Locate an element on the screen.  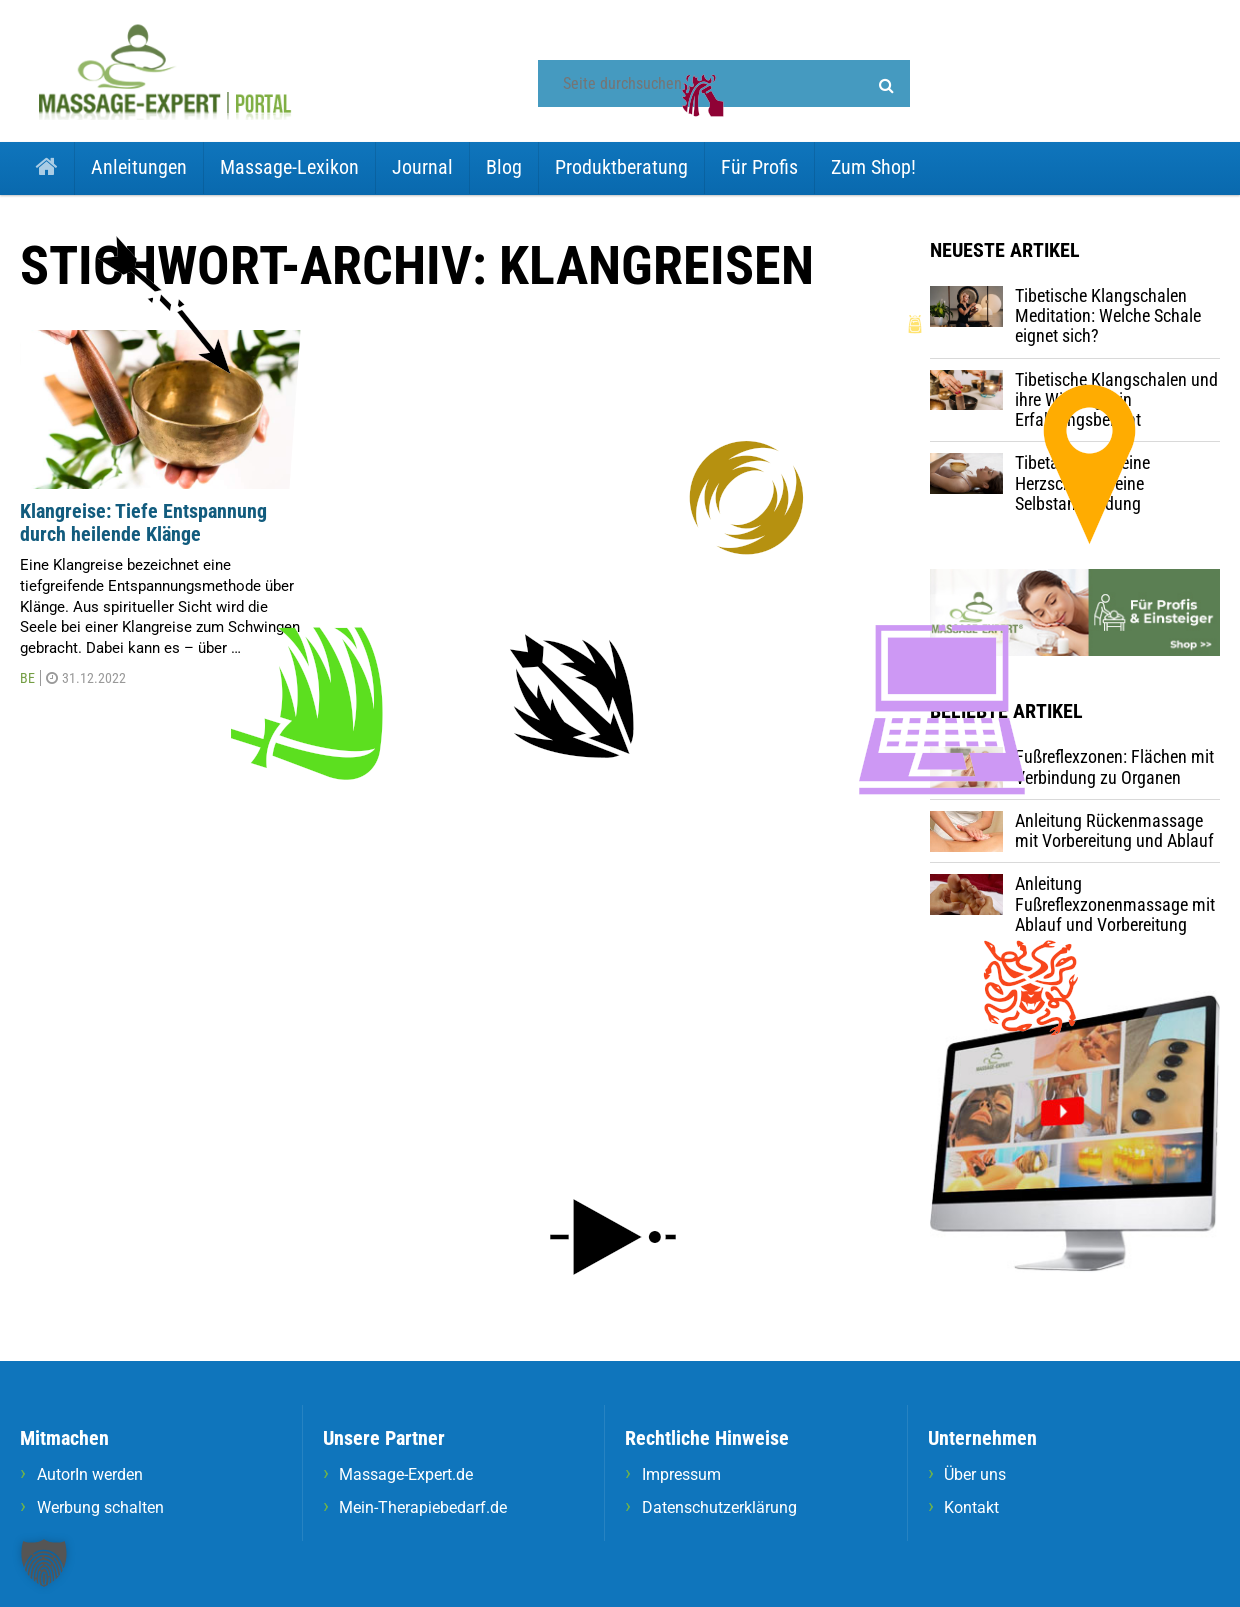
indicates sound or audio resonance effect is located at coordinates (746, 497).